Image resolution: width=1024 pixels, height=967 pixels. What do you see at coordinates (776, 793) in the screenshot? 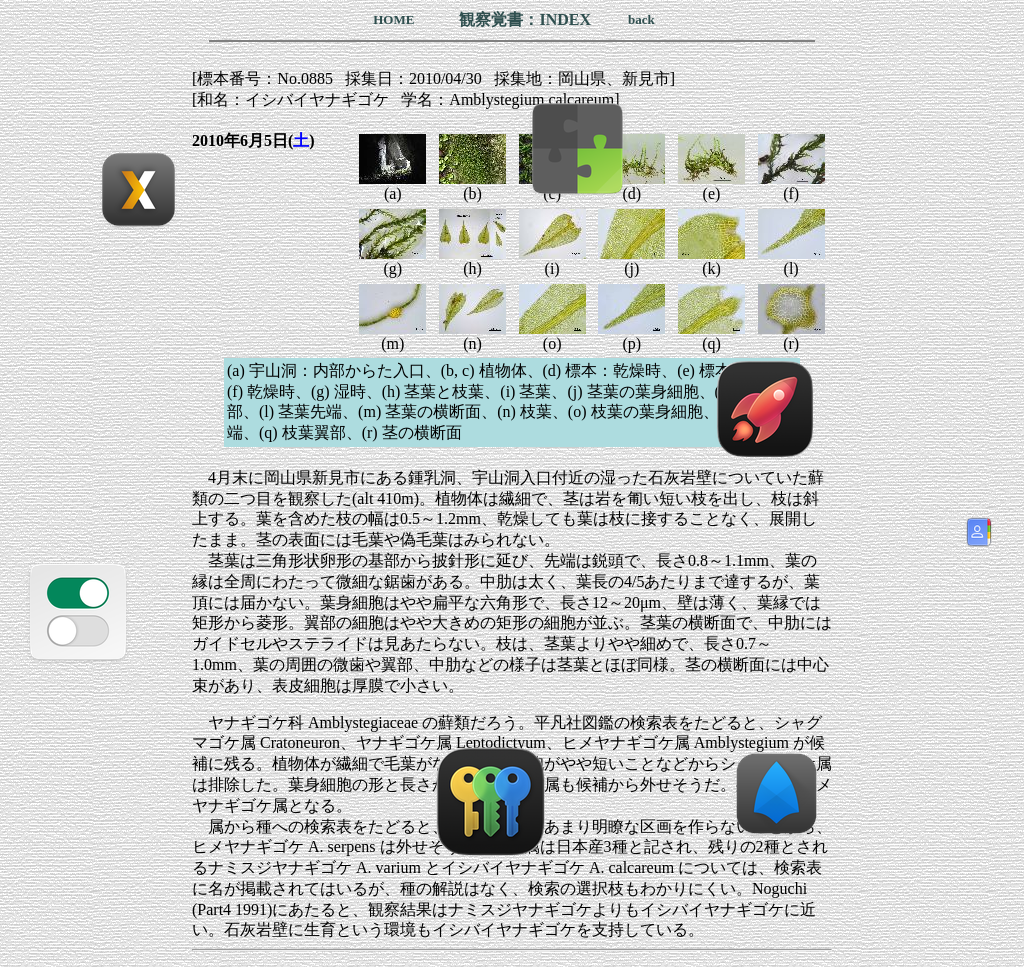
I see `open synfig animation studio` at bounding box center [776, 793].